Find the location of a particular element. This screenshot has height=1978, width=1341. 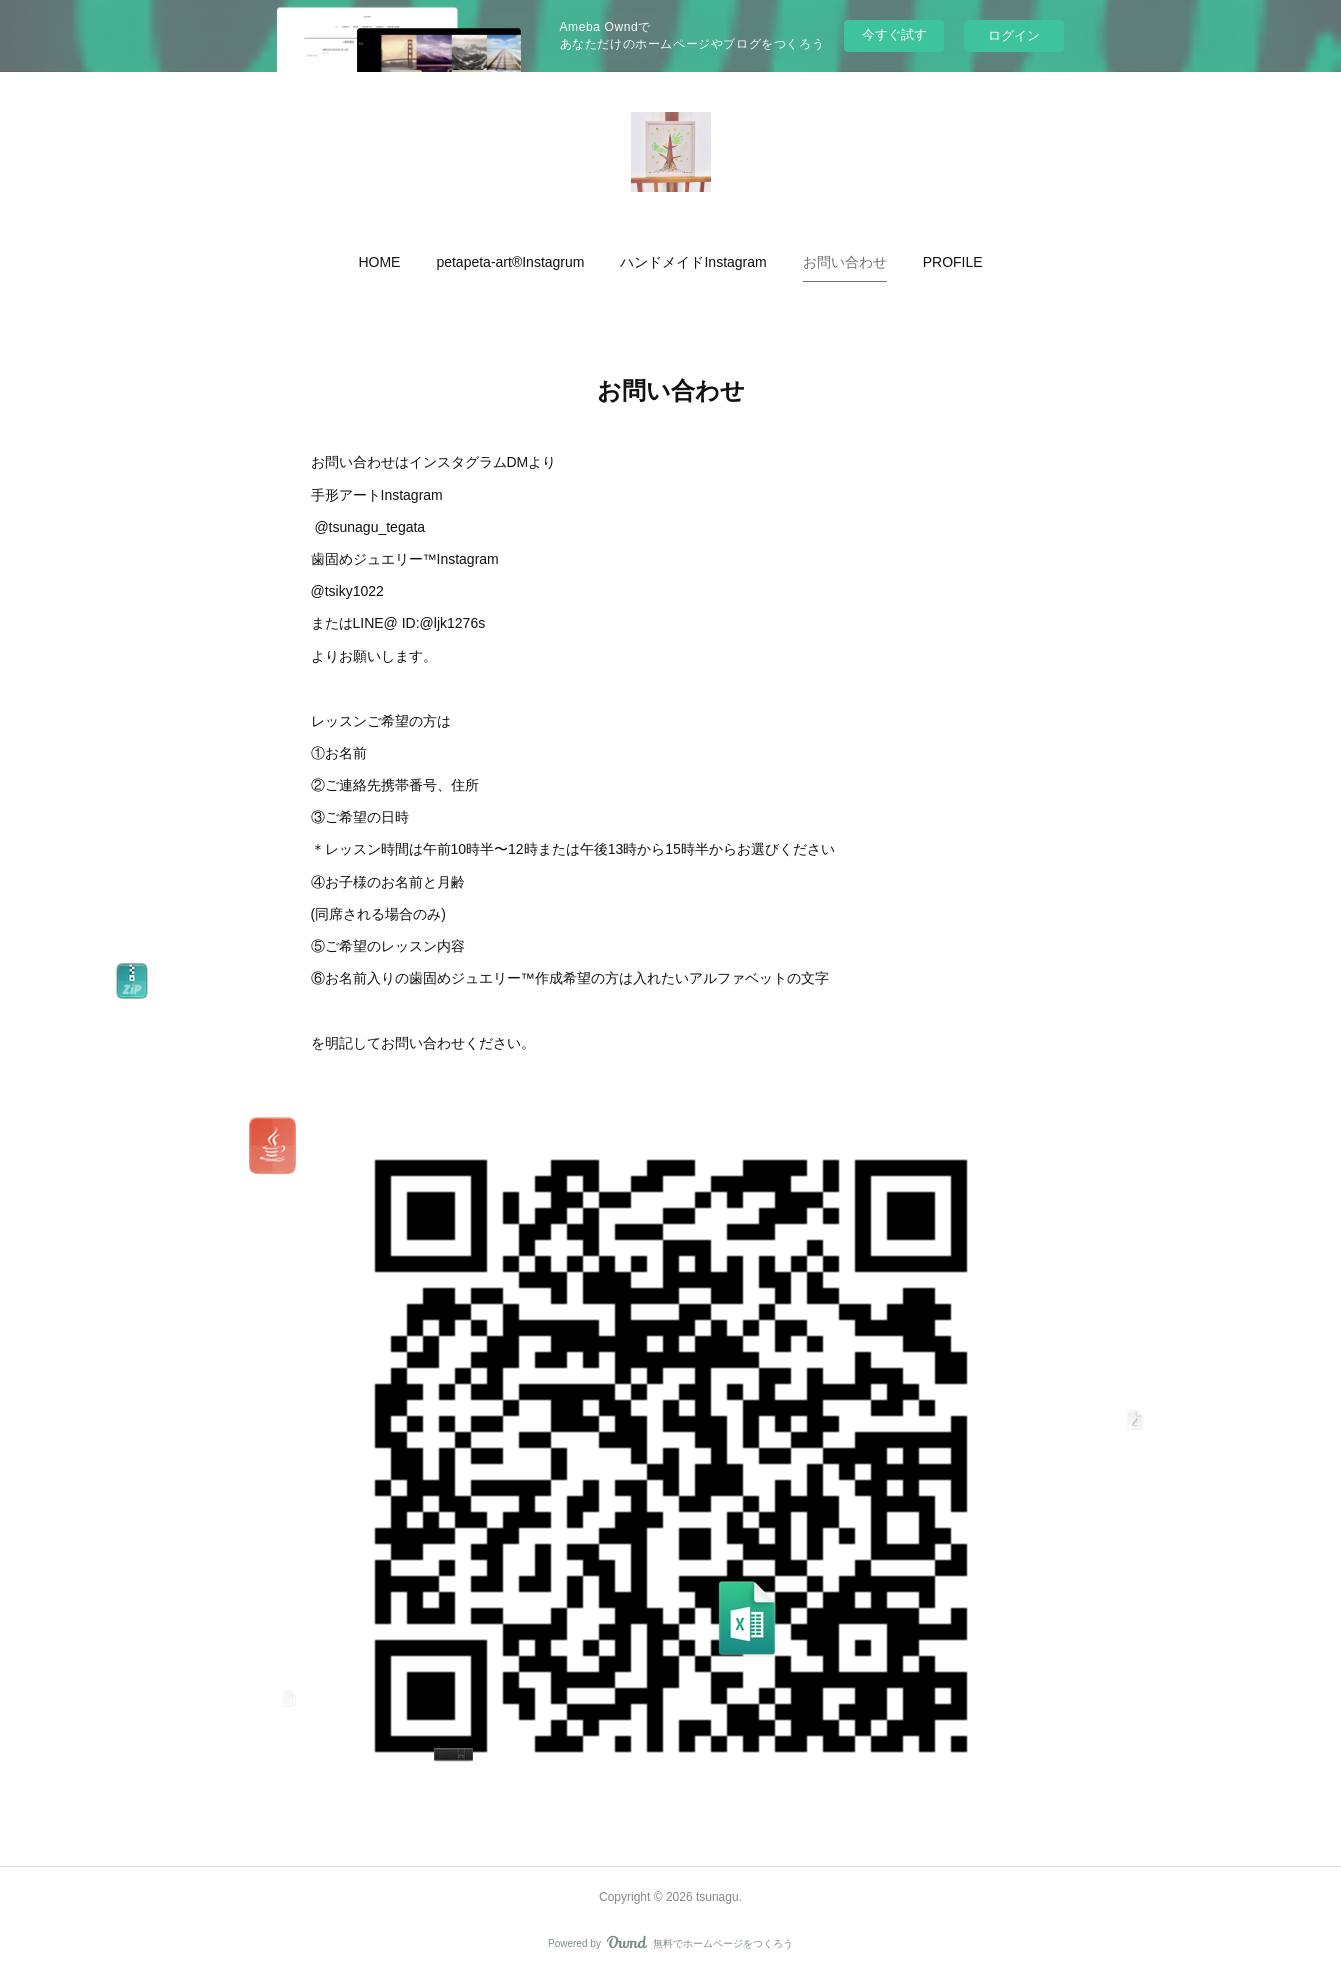

indicates an empty or zero-byte file is located at coordinates (289, 1698).